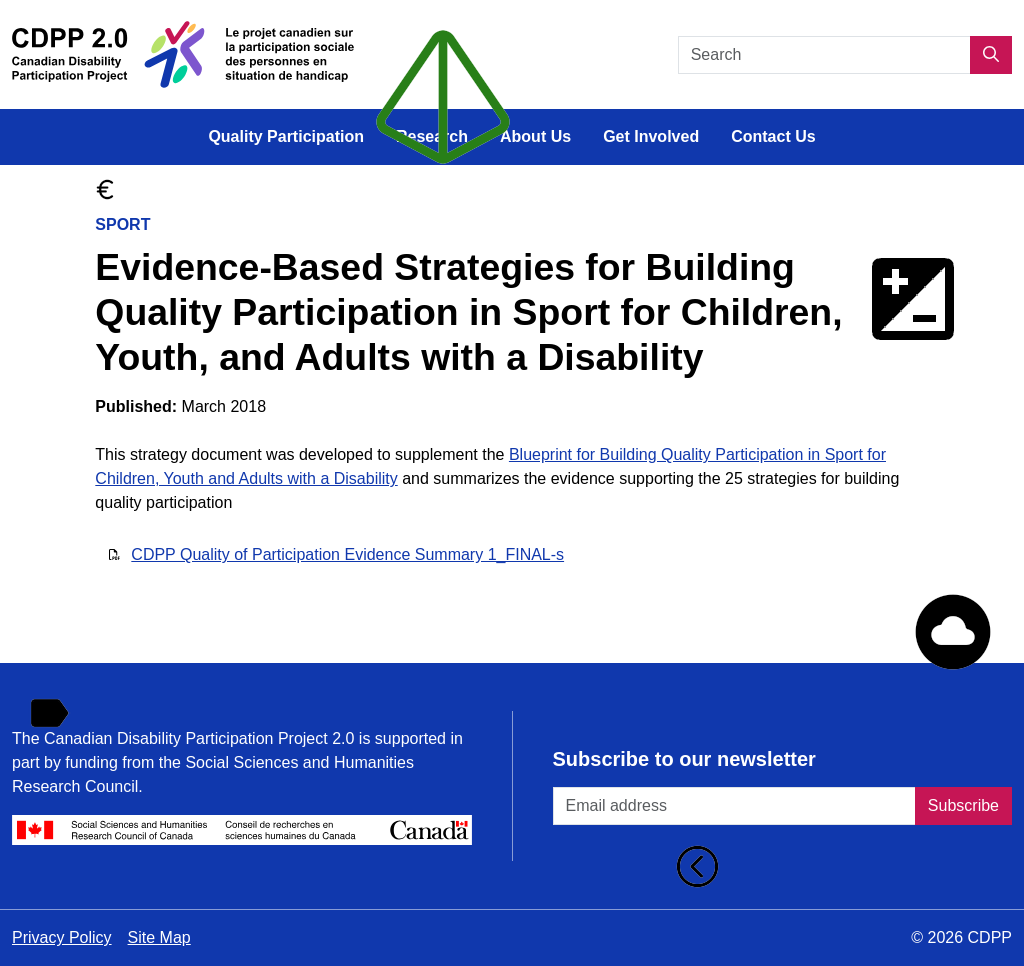 Image resolution: width=1024 pixels, height=966 pixels. Describe the element at coordinates (913, 299) in the screenshot. I see `adjust camera ISO sensitivity settings` at that location.